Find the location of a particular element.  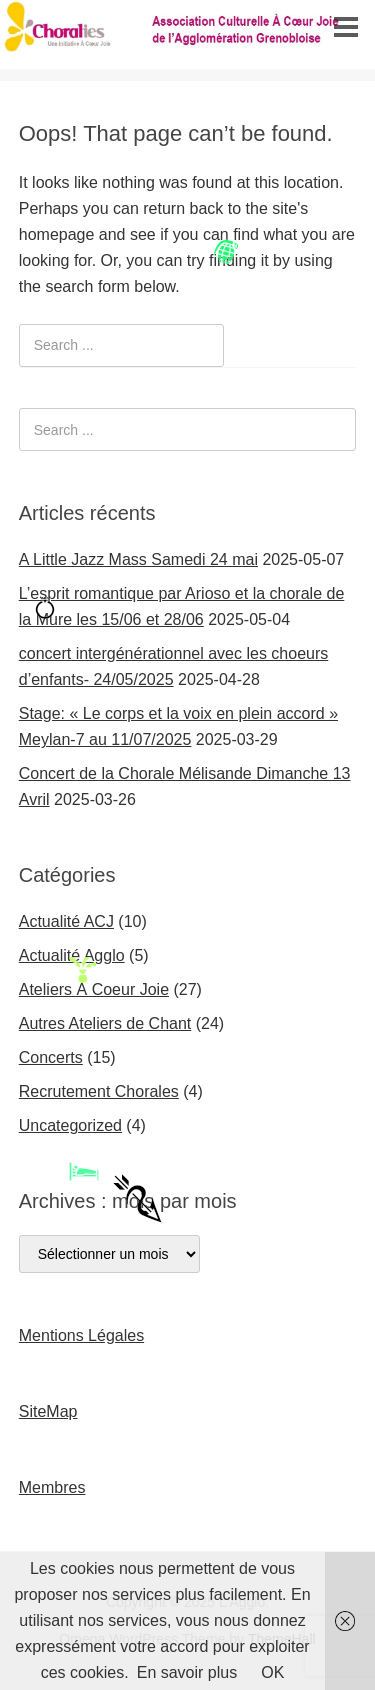

indicates a spiral or curved shot trajectory is located at coordinates (137, 1198).